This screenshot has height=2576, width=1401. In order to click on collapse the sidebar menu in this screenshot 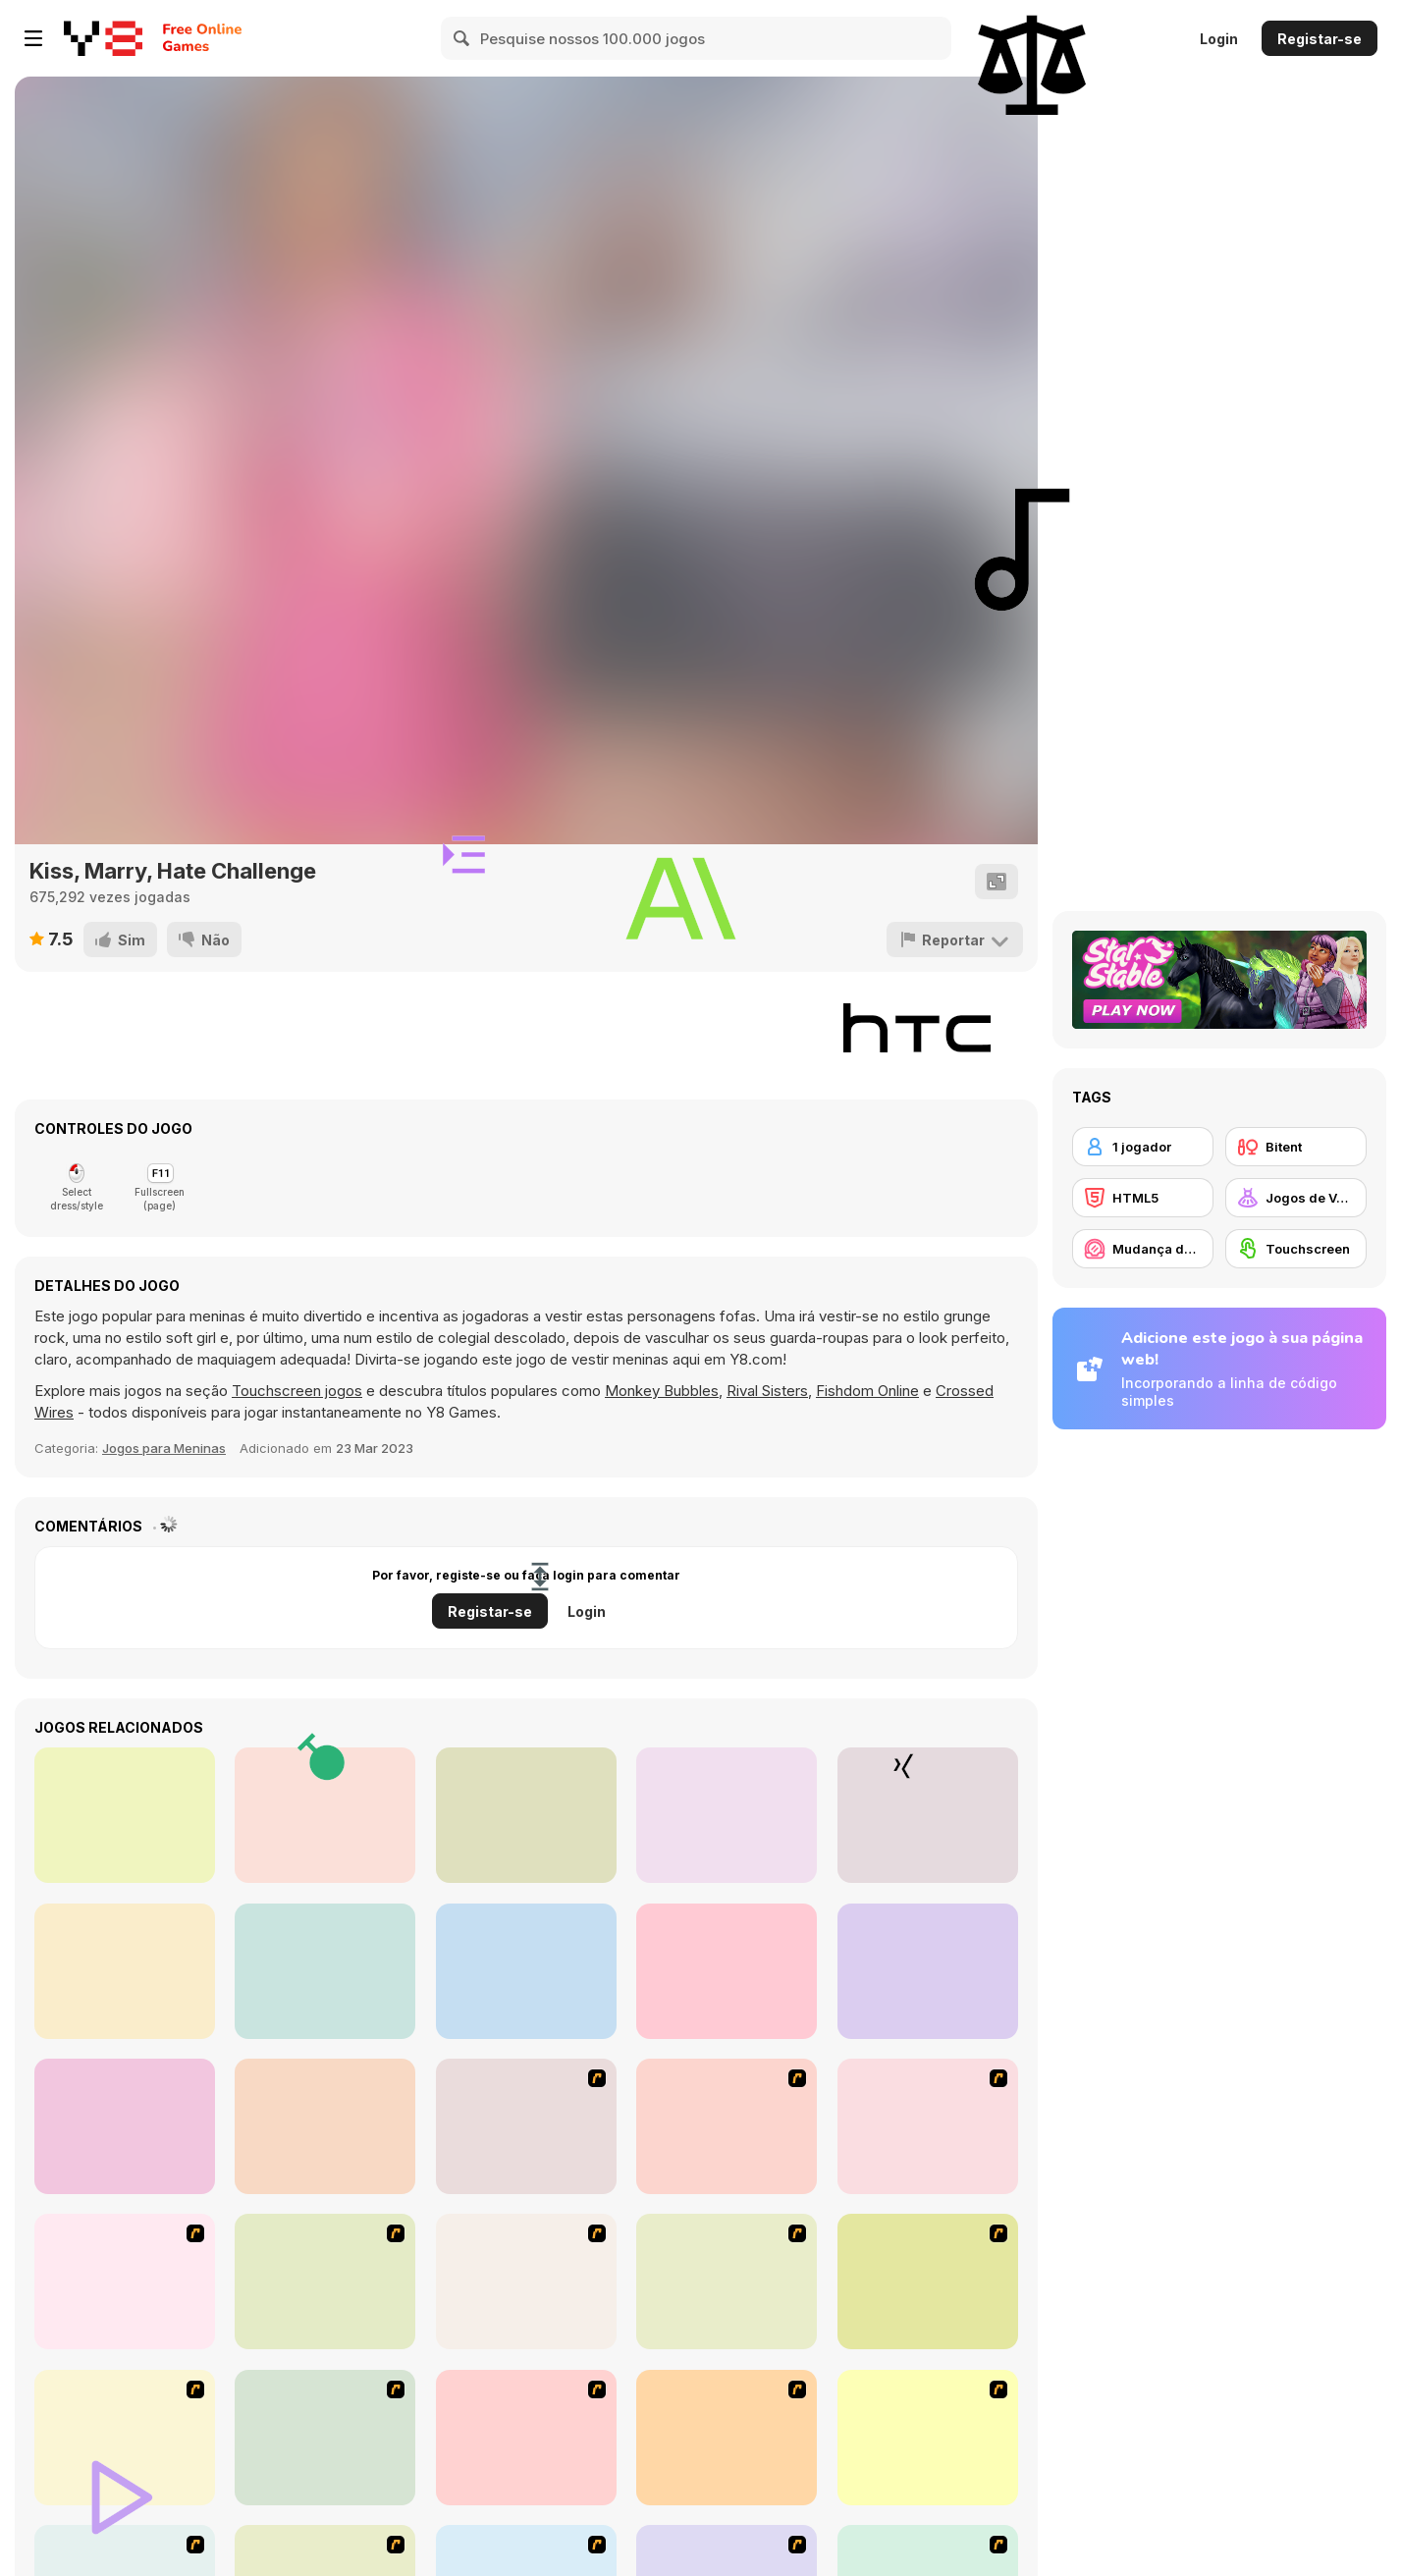, I will do `click(463, 854)`.